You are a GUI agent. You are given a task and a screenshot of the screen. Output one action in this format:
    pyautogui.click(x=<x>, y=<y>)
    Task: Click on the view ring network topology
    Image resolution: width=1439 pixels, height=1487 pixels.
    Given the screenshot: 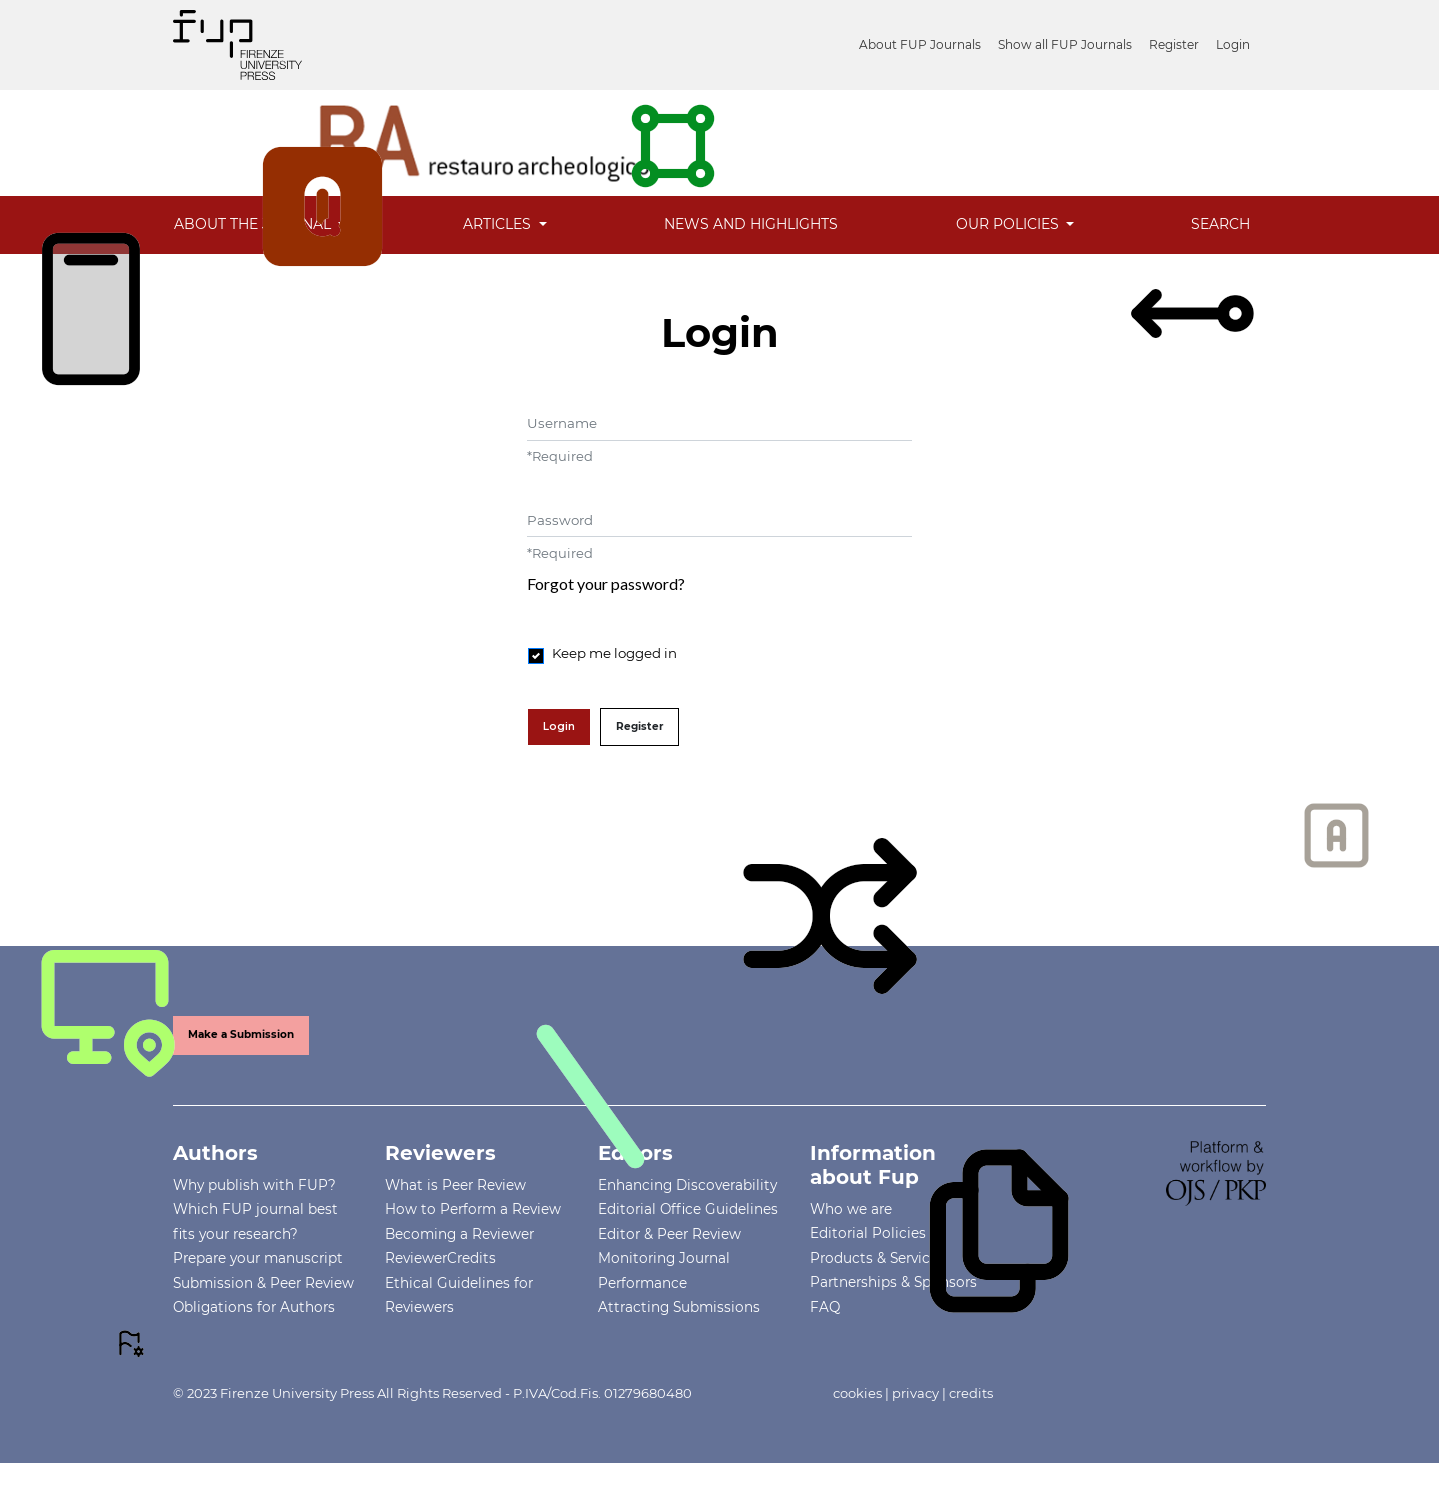 What is the action you would take?
    pyautogui.click(x=673, y=146)
    